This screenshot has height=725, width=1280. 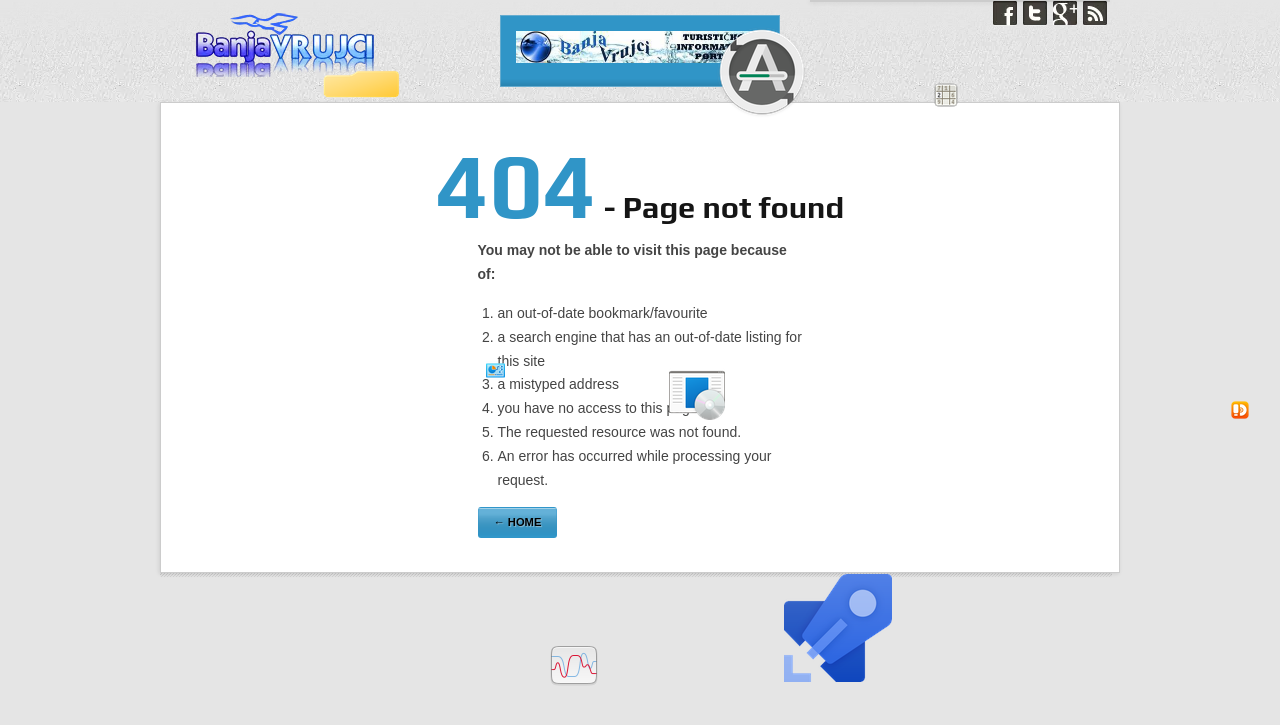 I want to click on open program installation disc, so click(x=697, y=392).